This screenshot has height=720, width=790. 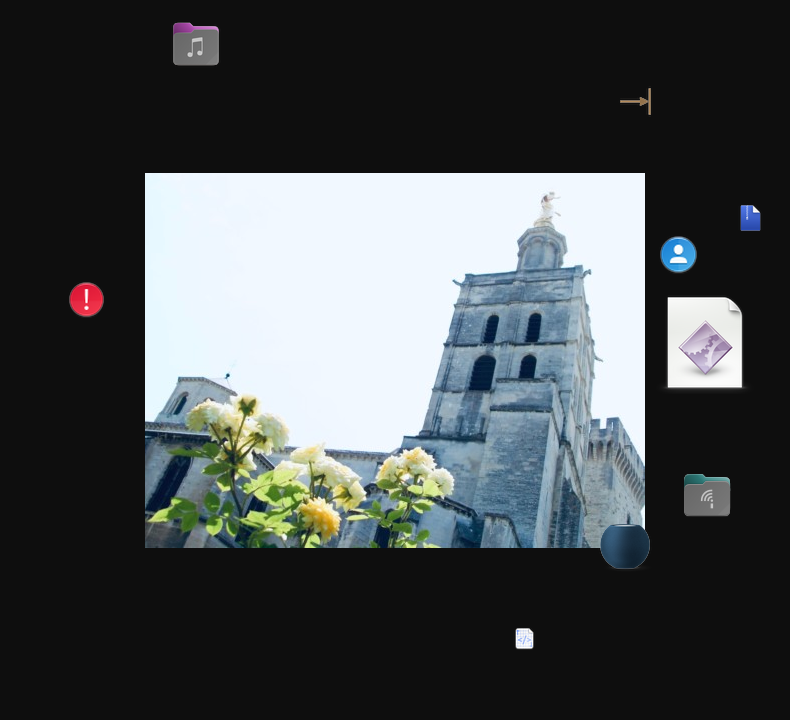 What do you see at coordinates (707, 495) in the screenshot?
I see `open insync cloud sync folder` at bounding box center [707, 495].